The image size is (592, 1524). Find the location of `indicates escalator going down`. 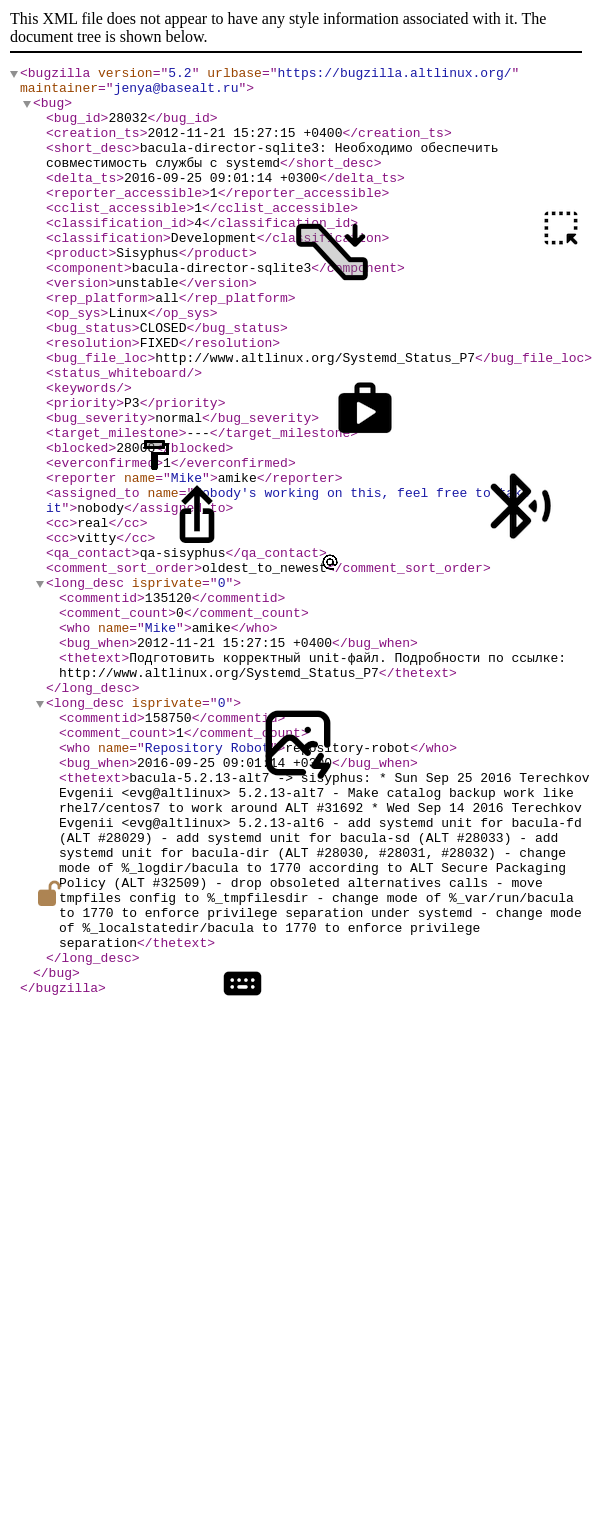

indicates escalator going down is located at coordinates (332, 252).